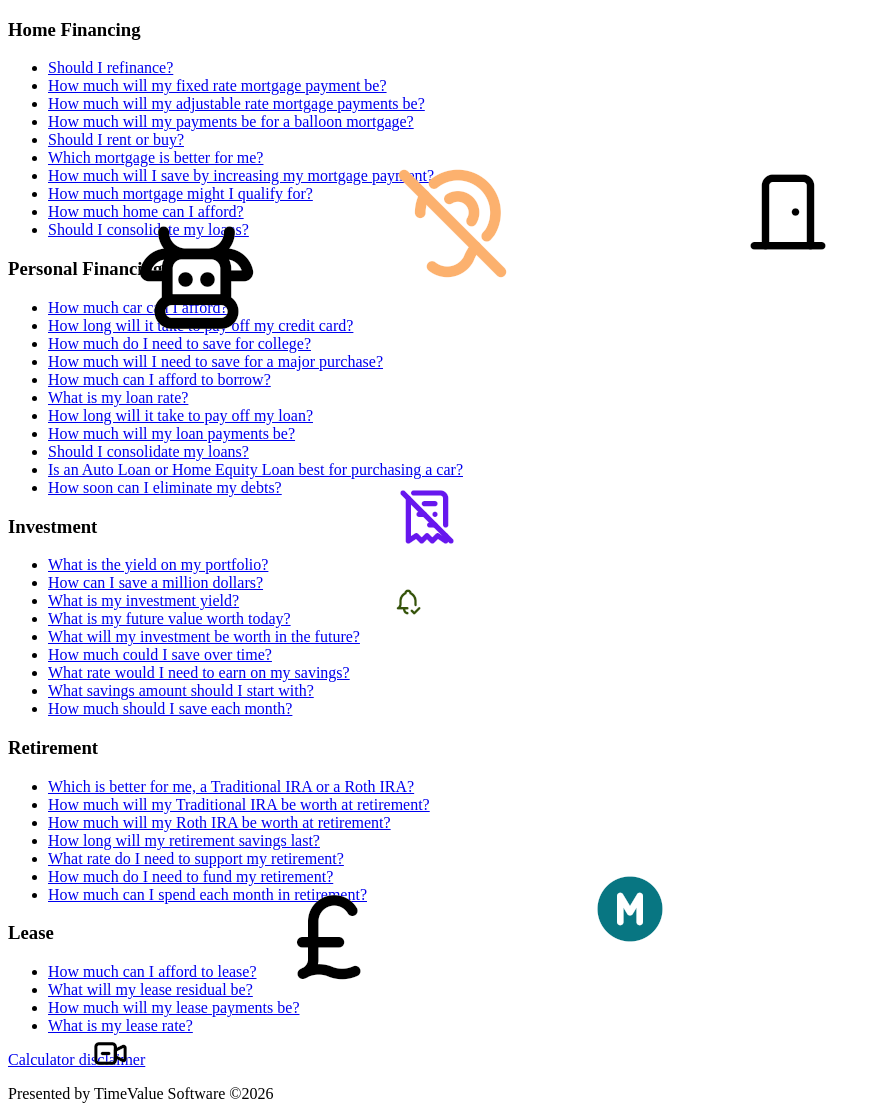  I want to click on exit or log out of the application, so click(788, 212).